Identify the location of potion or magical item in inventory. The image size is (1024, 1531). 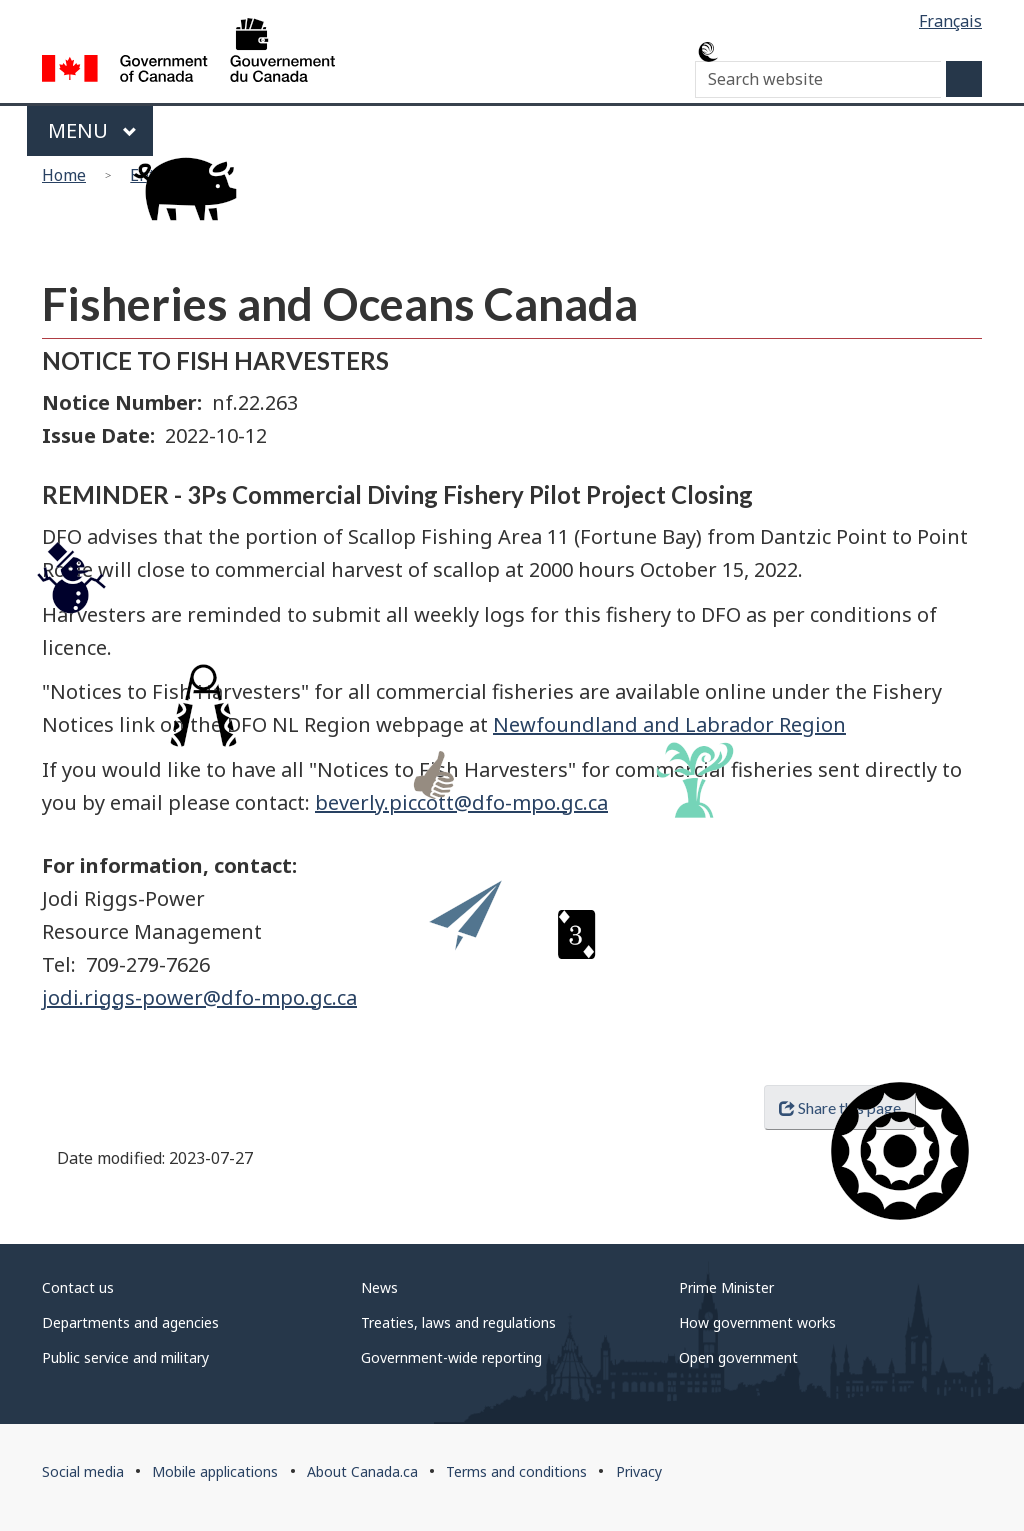
(695, 780).